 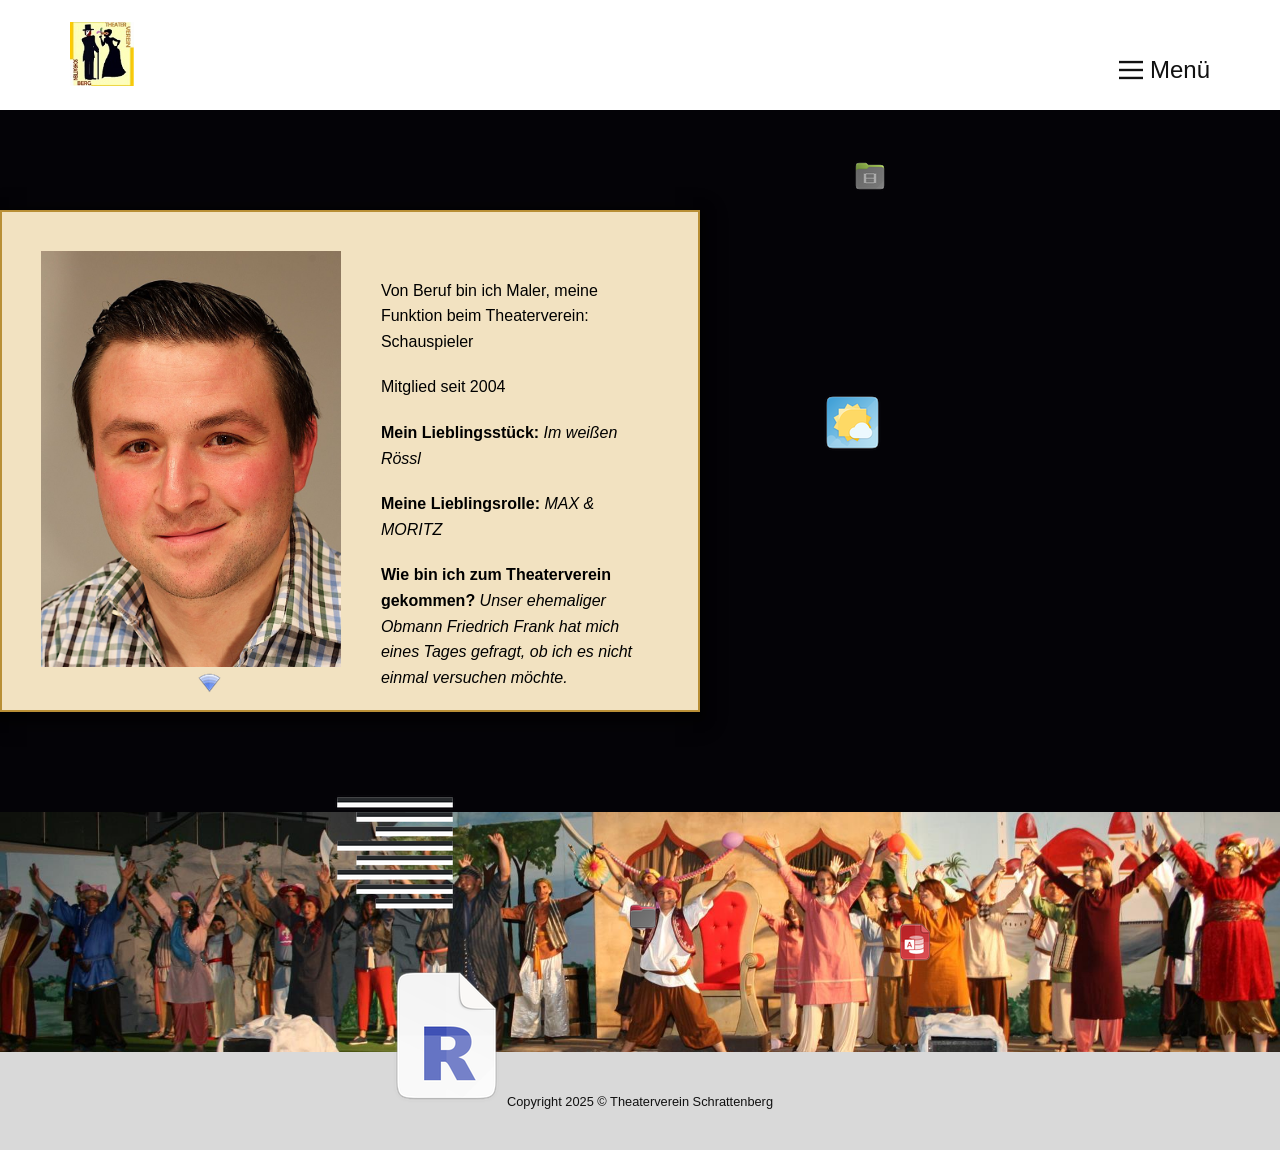 What do you see at coordinates (870, 176) in the screenshot?
I see `open your videos folder` at bounding box center [870, 176].